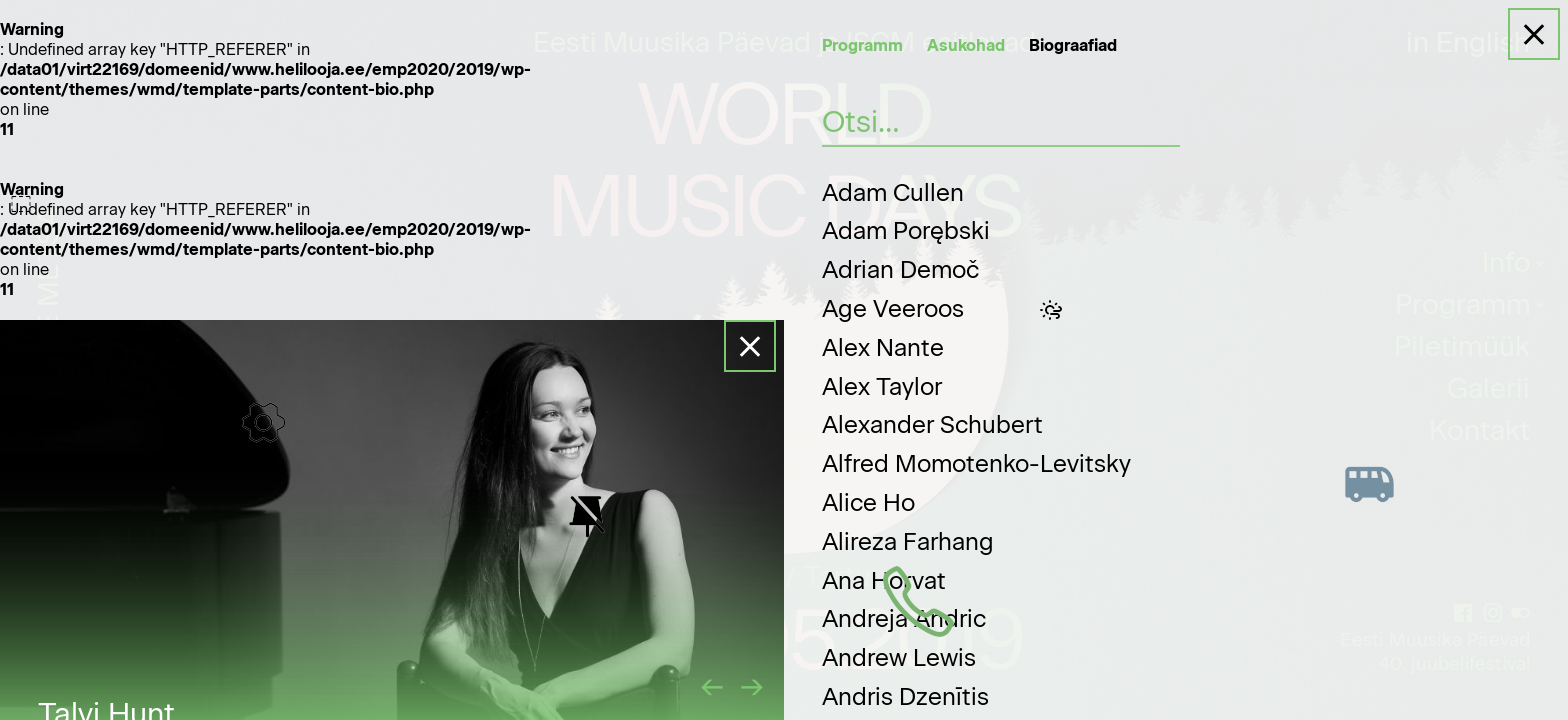  I want to click on view current weather conditions, so click(1051, 310).